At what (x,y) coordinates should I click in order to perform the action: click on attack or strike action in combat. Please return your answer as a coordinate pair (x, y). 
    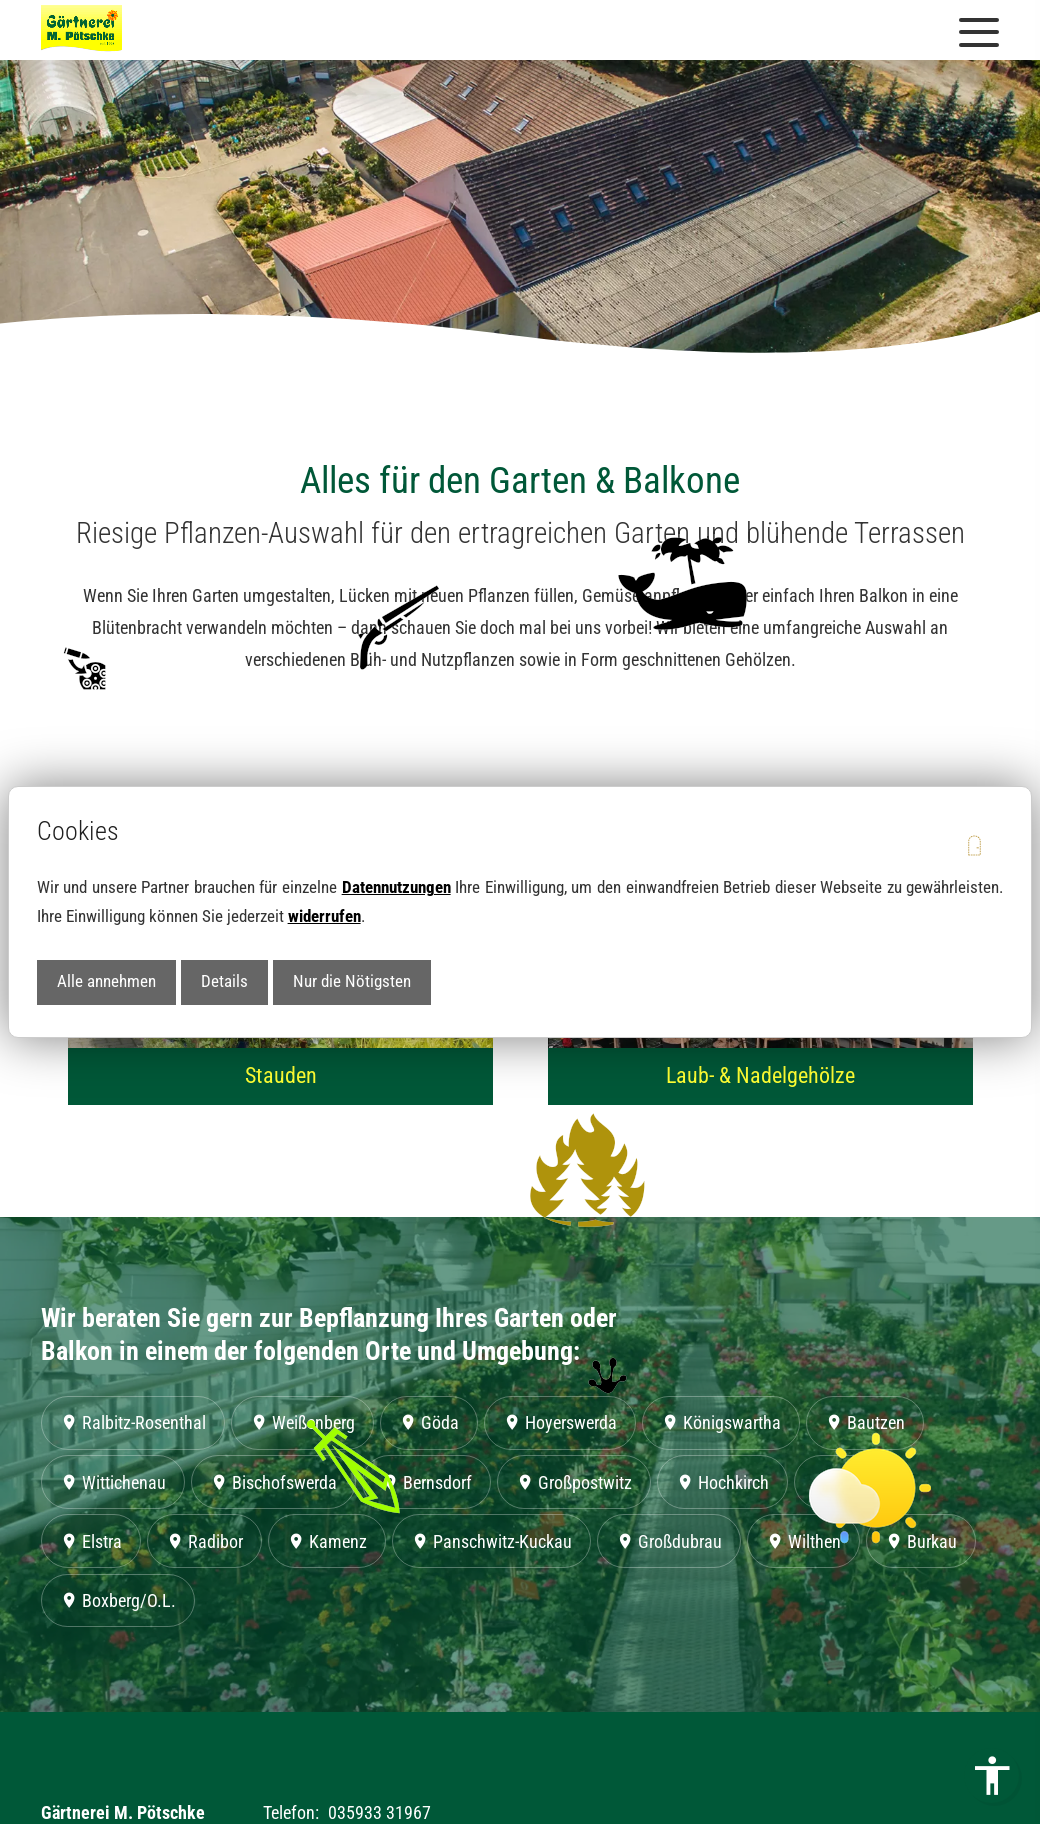
    Looking at the image, I should click on (353, 1466).